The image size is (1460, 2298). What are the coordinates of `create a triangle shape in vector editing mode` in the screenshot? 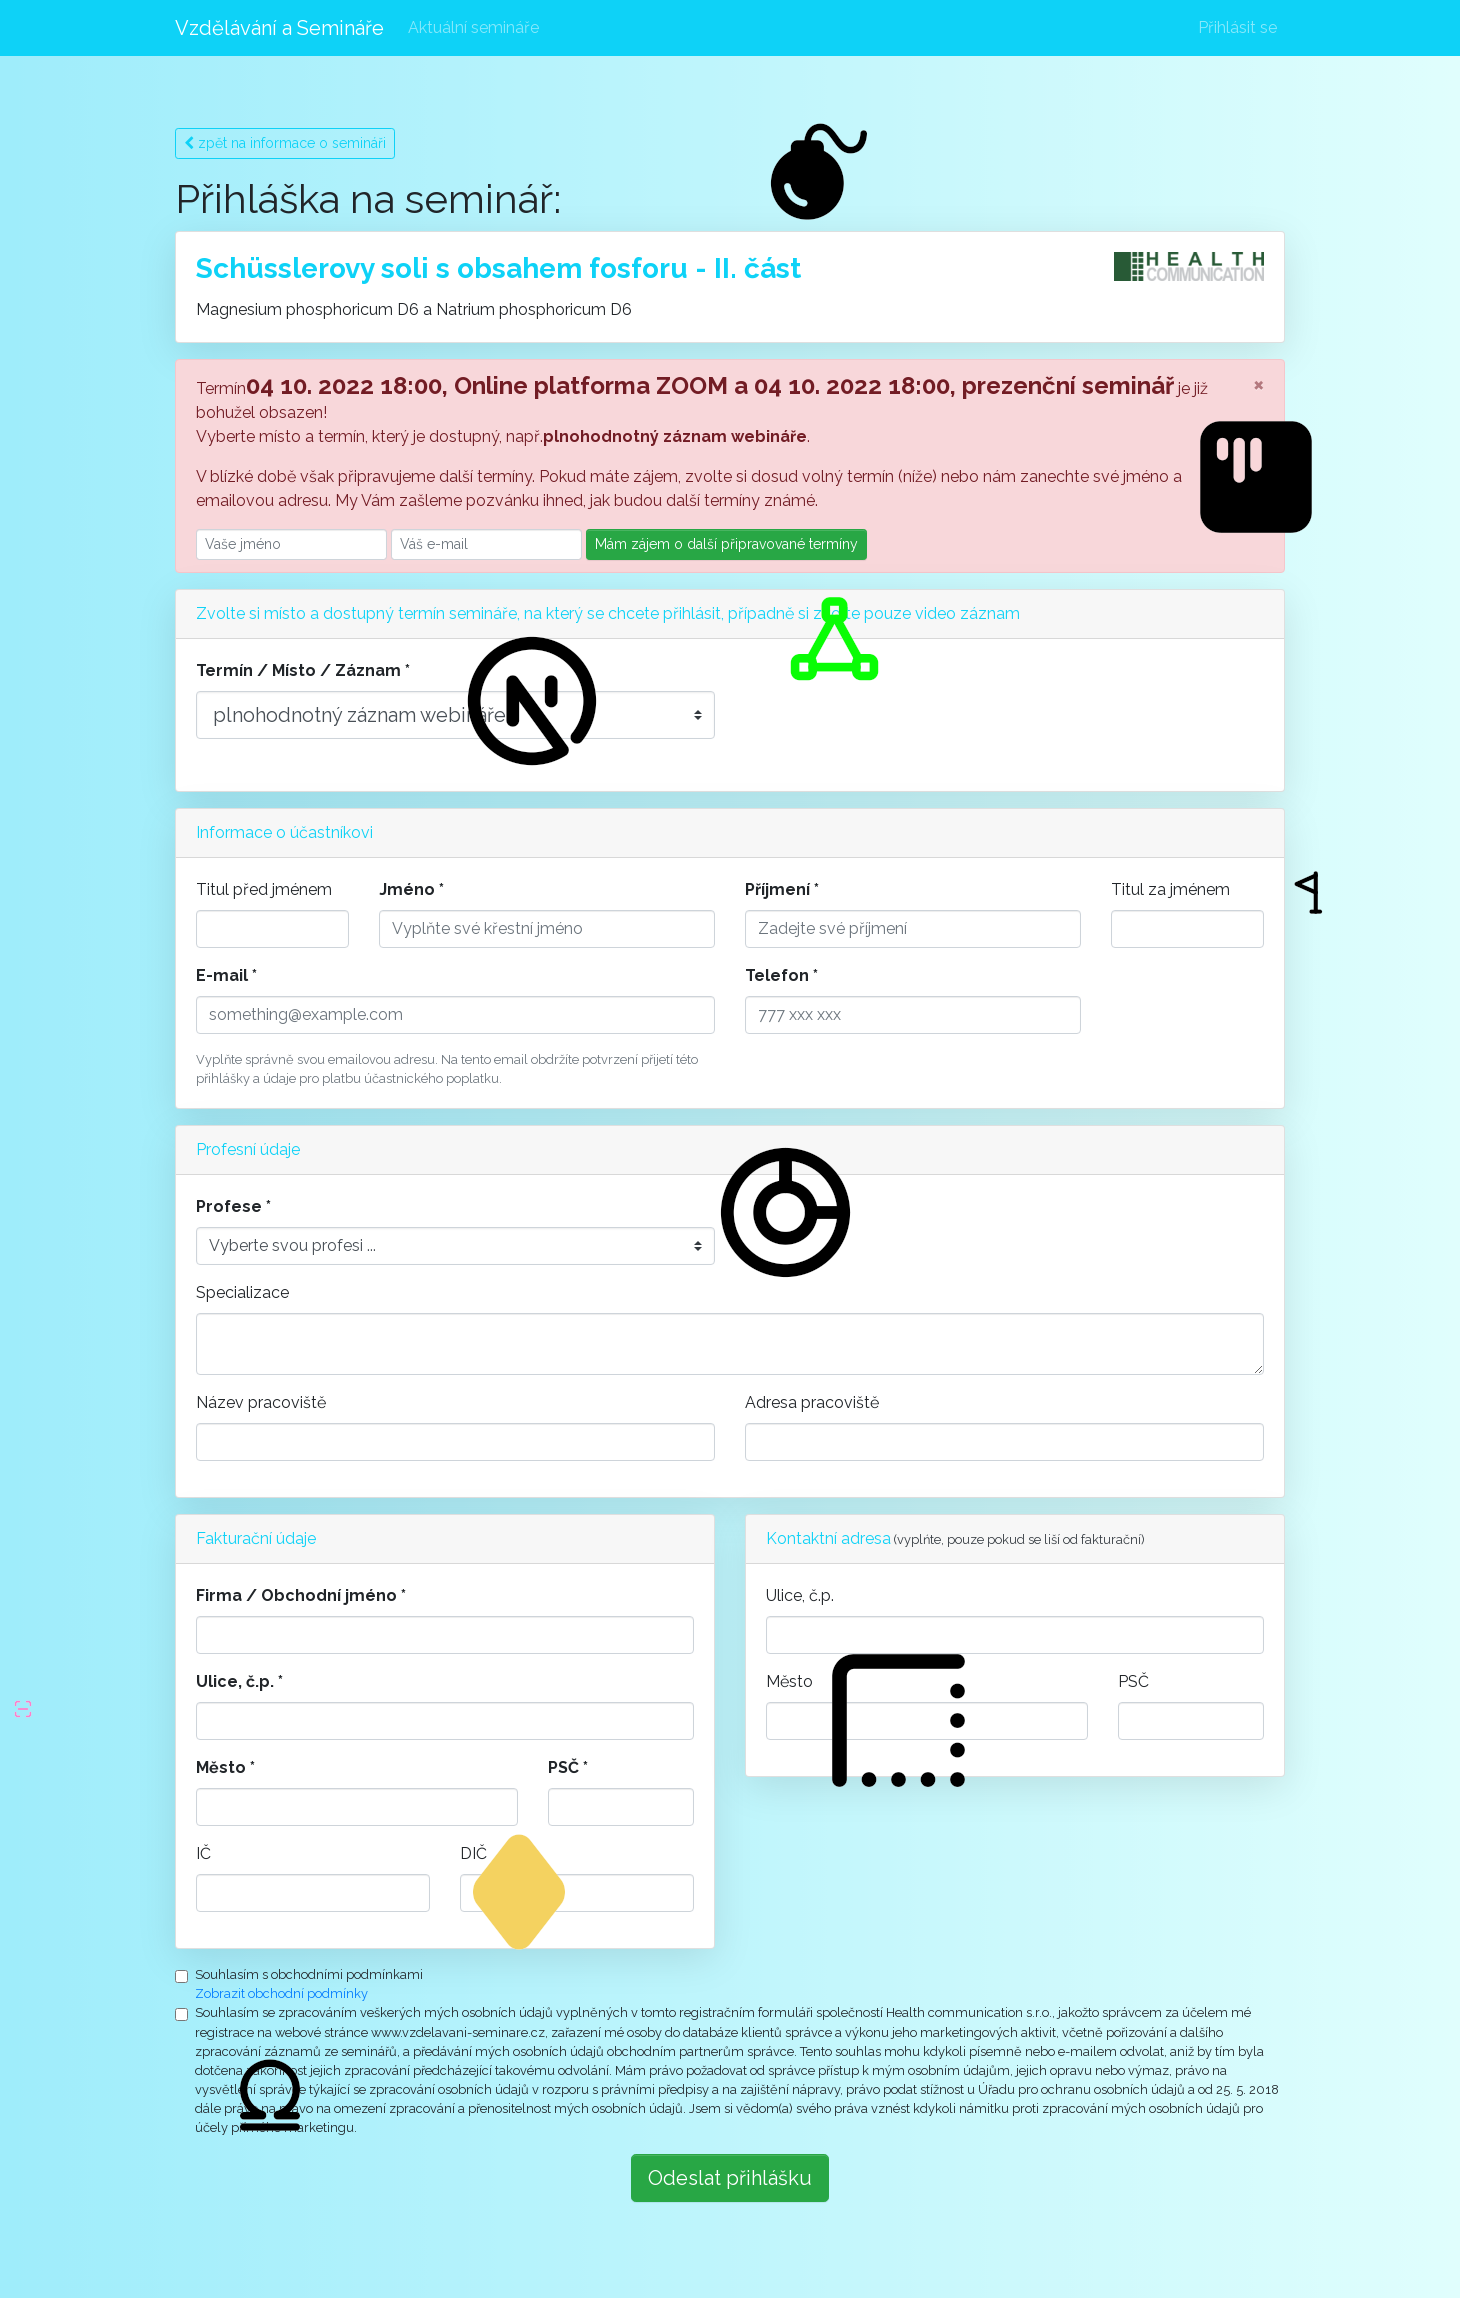 It's located at (834, 636).